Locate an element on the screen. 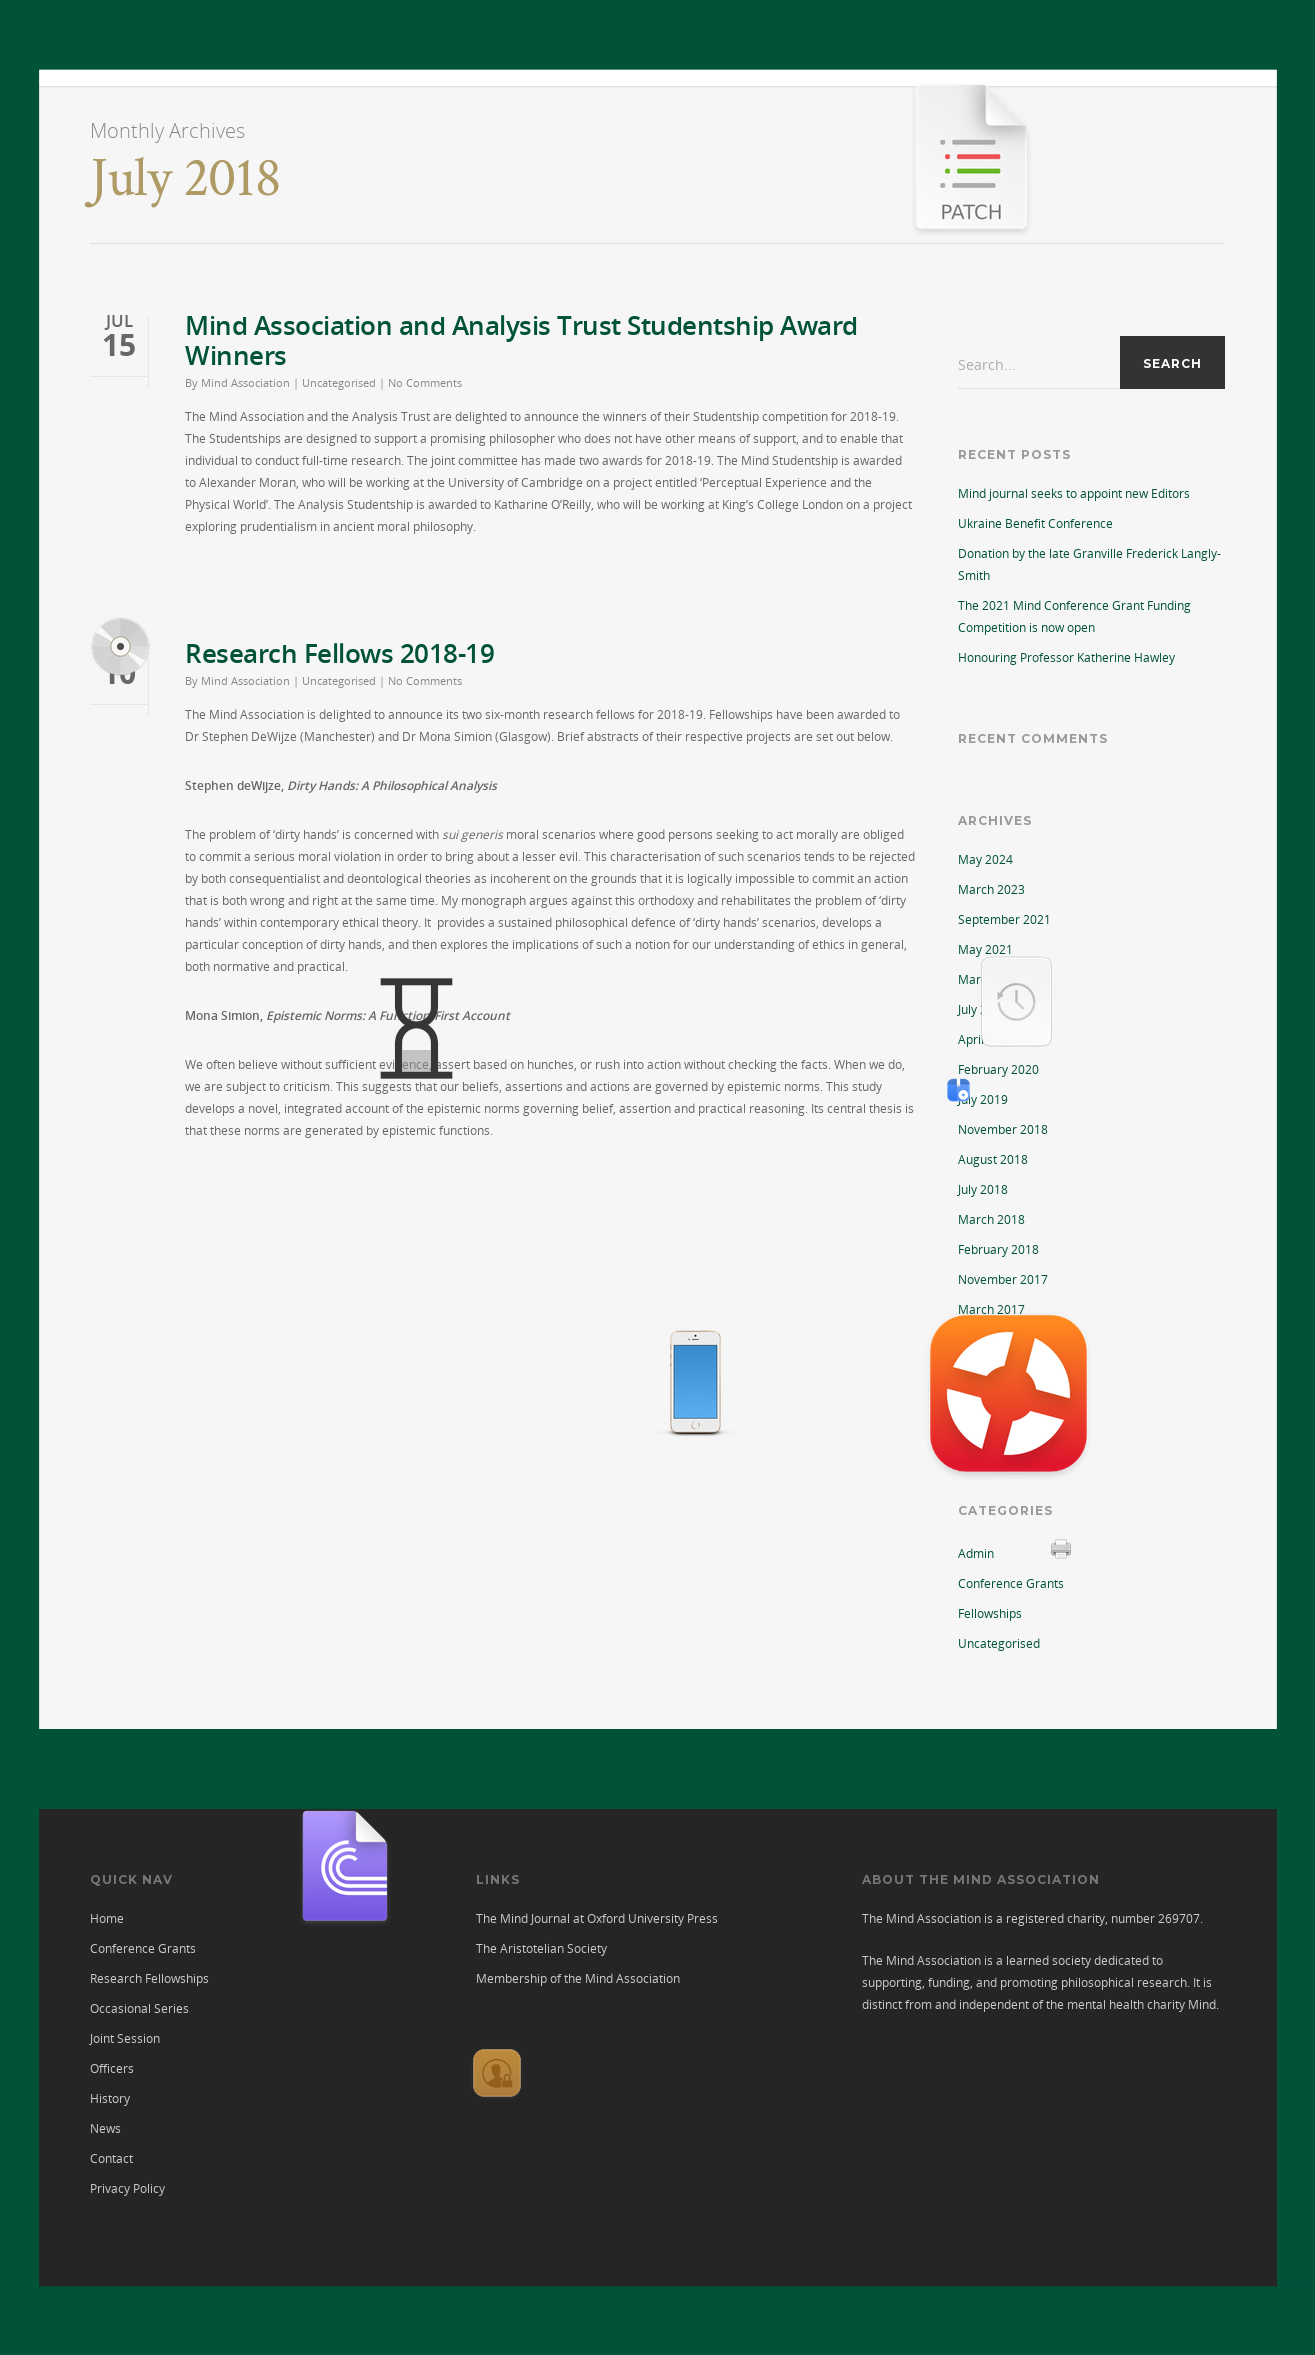 The height and width of the screenshot is (2355, 1315). a deleted or trashed file is located at coordinates (1016, 1001).